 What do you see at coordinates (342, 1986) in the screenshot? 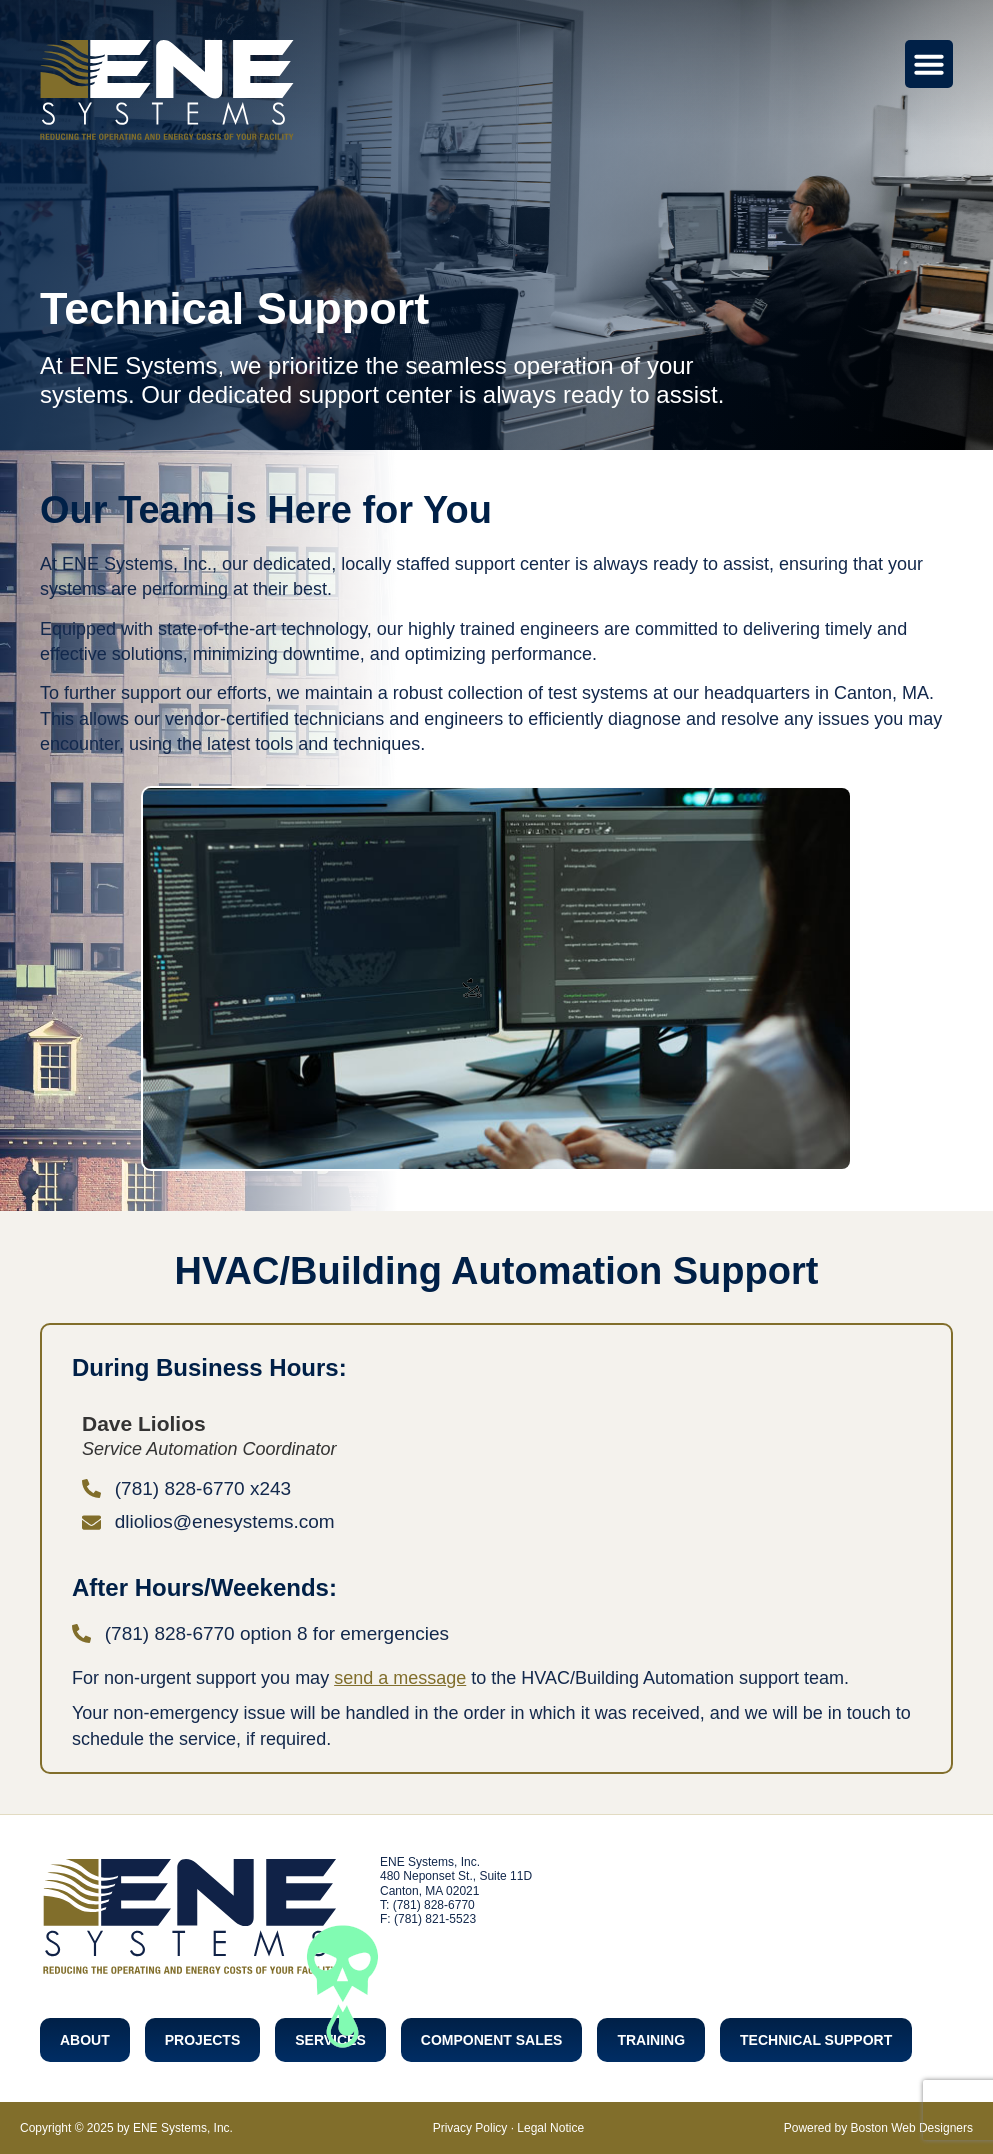
I see `indicates a poisonous or toxic item` at bounding box center [342, 1986].